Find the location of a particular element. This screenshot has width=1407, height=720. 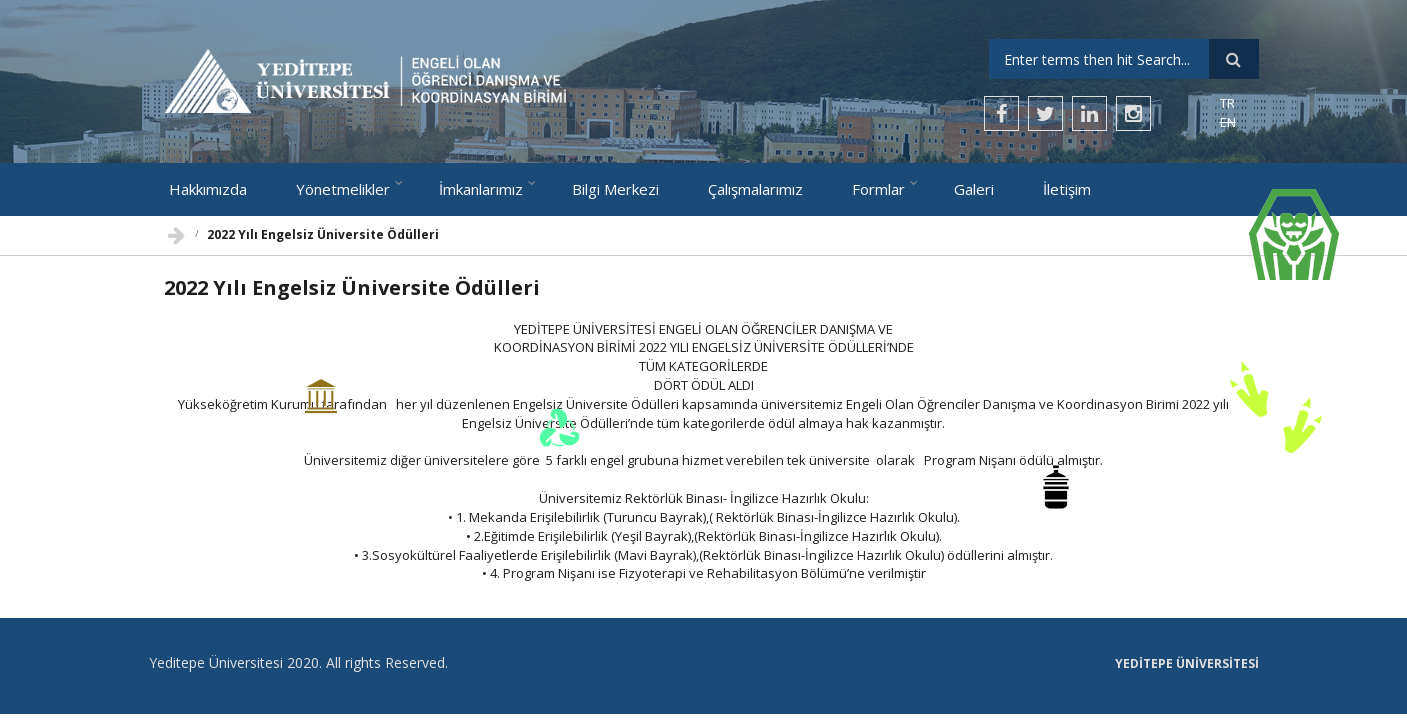

indicates dinosaur or velociraptor content in a game is located at coordinates (1276, 407).